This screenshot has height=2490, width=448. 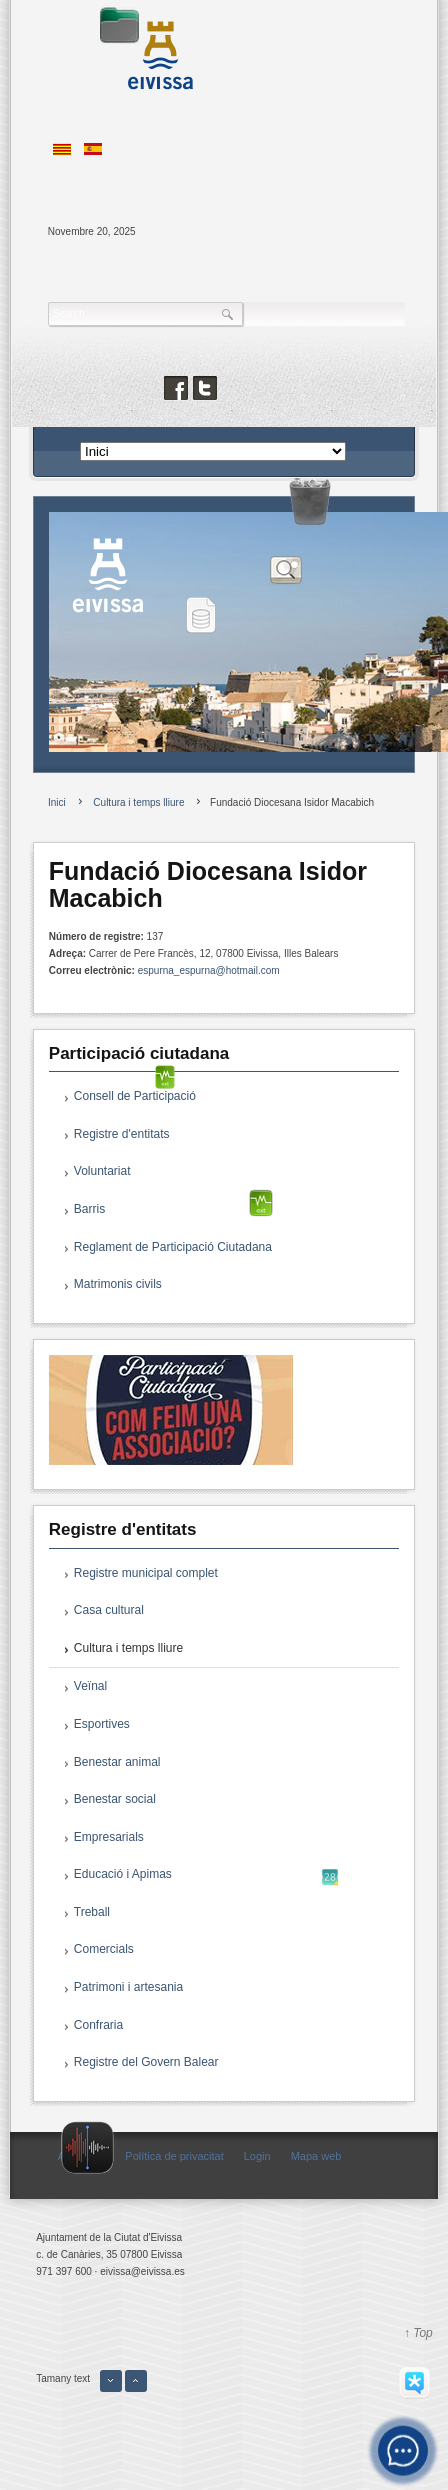 What do you see at coordinates (165, 1077) in the screenshot?
I see `virtualbox extension pack file` at bounding box center [165, 1077].